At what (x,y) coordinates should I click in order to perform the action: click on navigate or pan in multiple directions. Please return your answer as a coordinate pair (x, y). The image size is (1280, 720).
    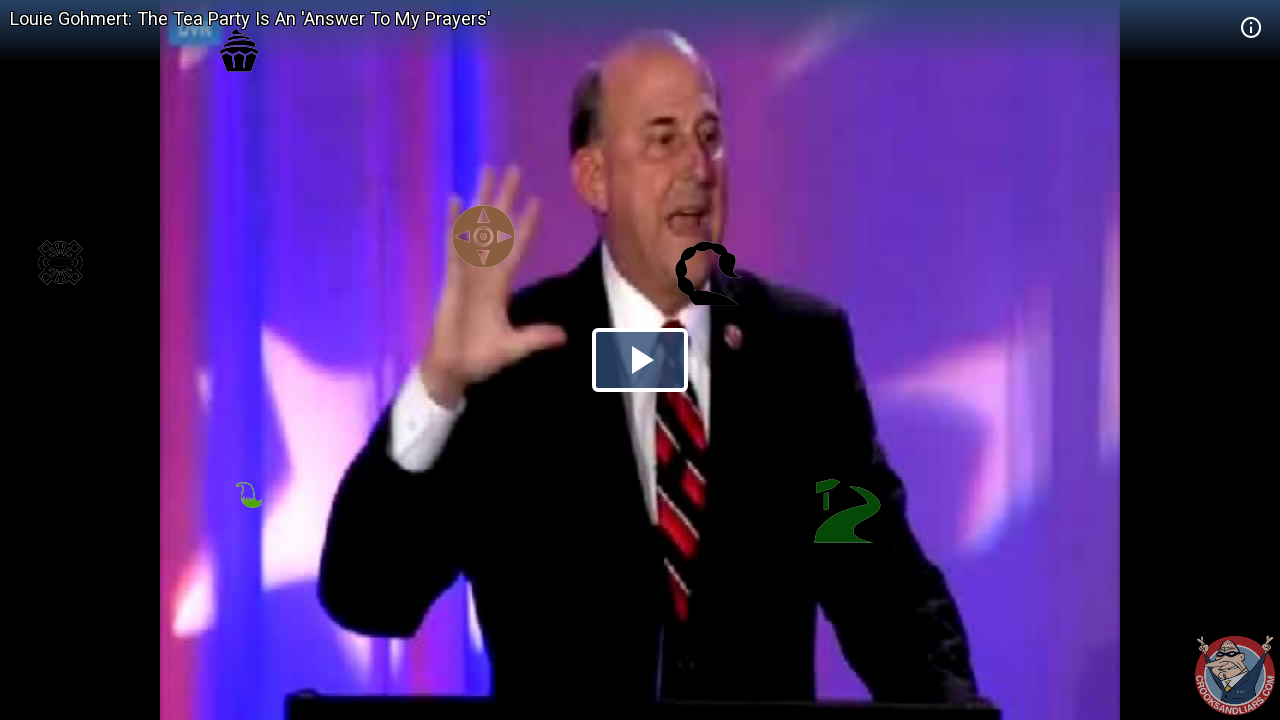
    Looking at the image, I should click on (483, 236).